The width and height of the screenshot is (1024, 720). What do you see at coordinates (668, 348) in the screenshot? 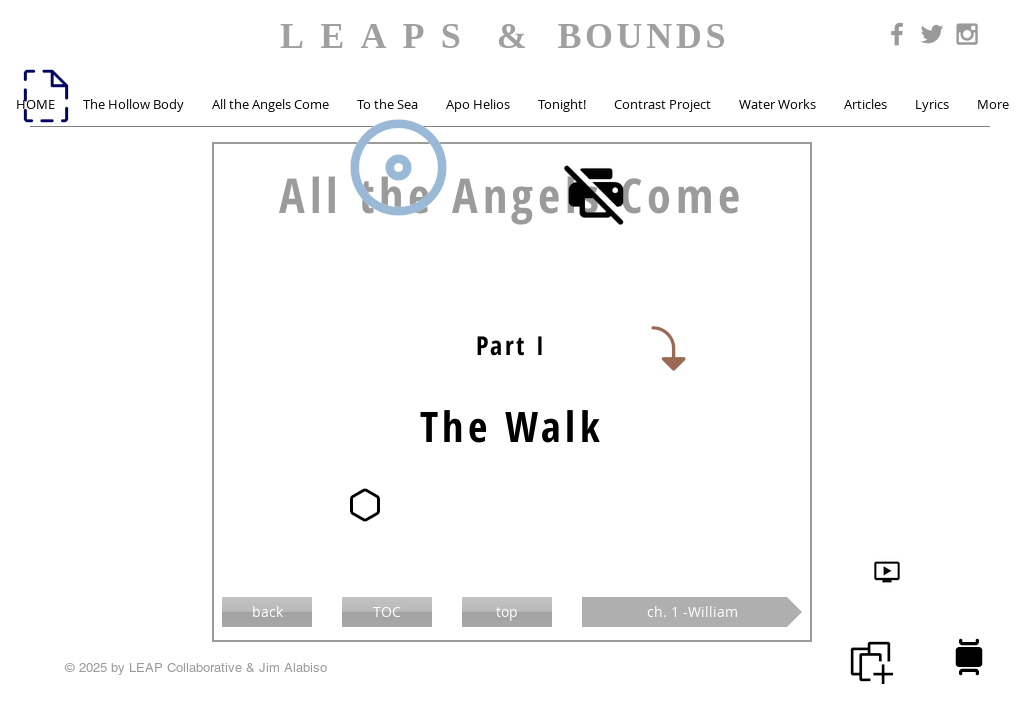
I see `navigate to the next item below` at bounding box center [668, 348].